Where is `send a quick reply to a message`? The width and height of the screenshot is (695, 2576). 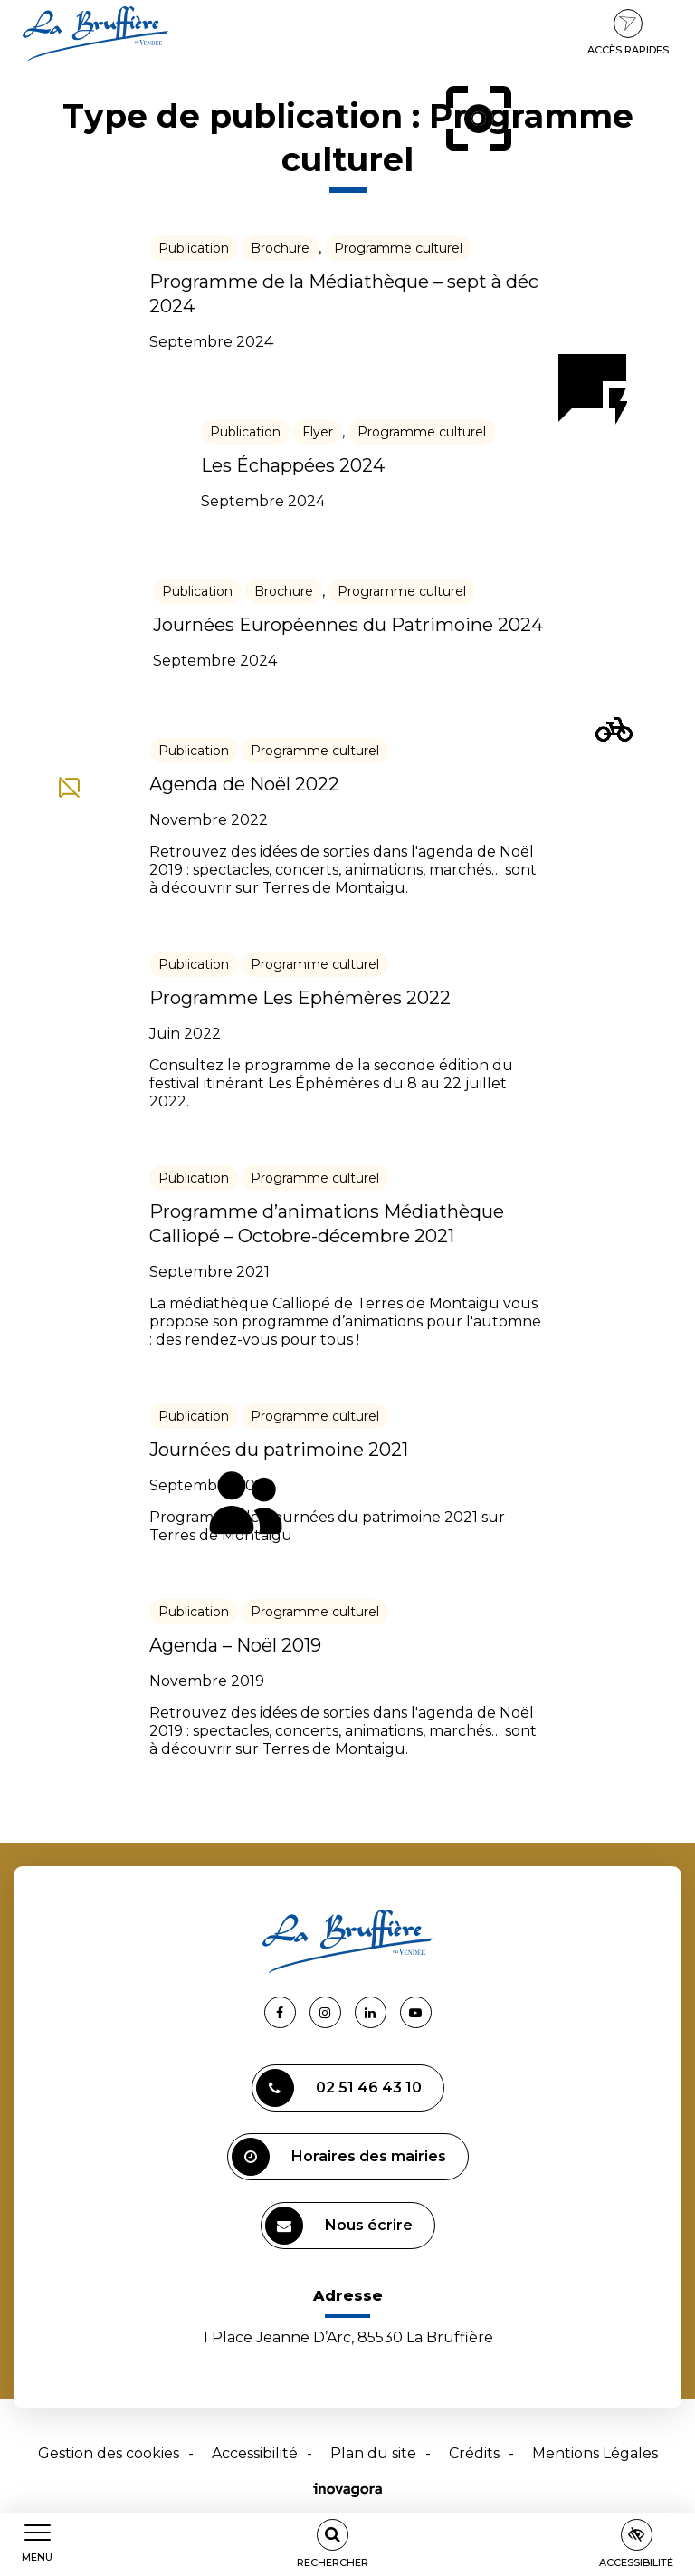
send a quick reply to a message is located at coordinates (592, 388).